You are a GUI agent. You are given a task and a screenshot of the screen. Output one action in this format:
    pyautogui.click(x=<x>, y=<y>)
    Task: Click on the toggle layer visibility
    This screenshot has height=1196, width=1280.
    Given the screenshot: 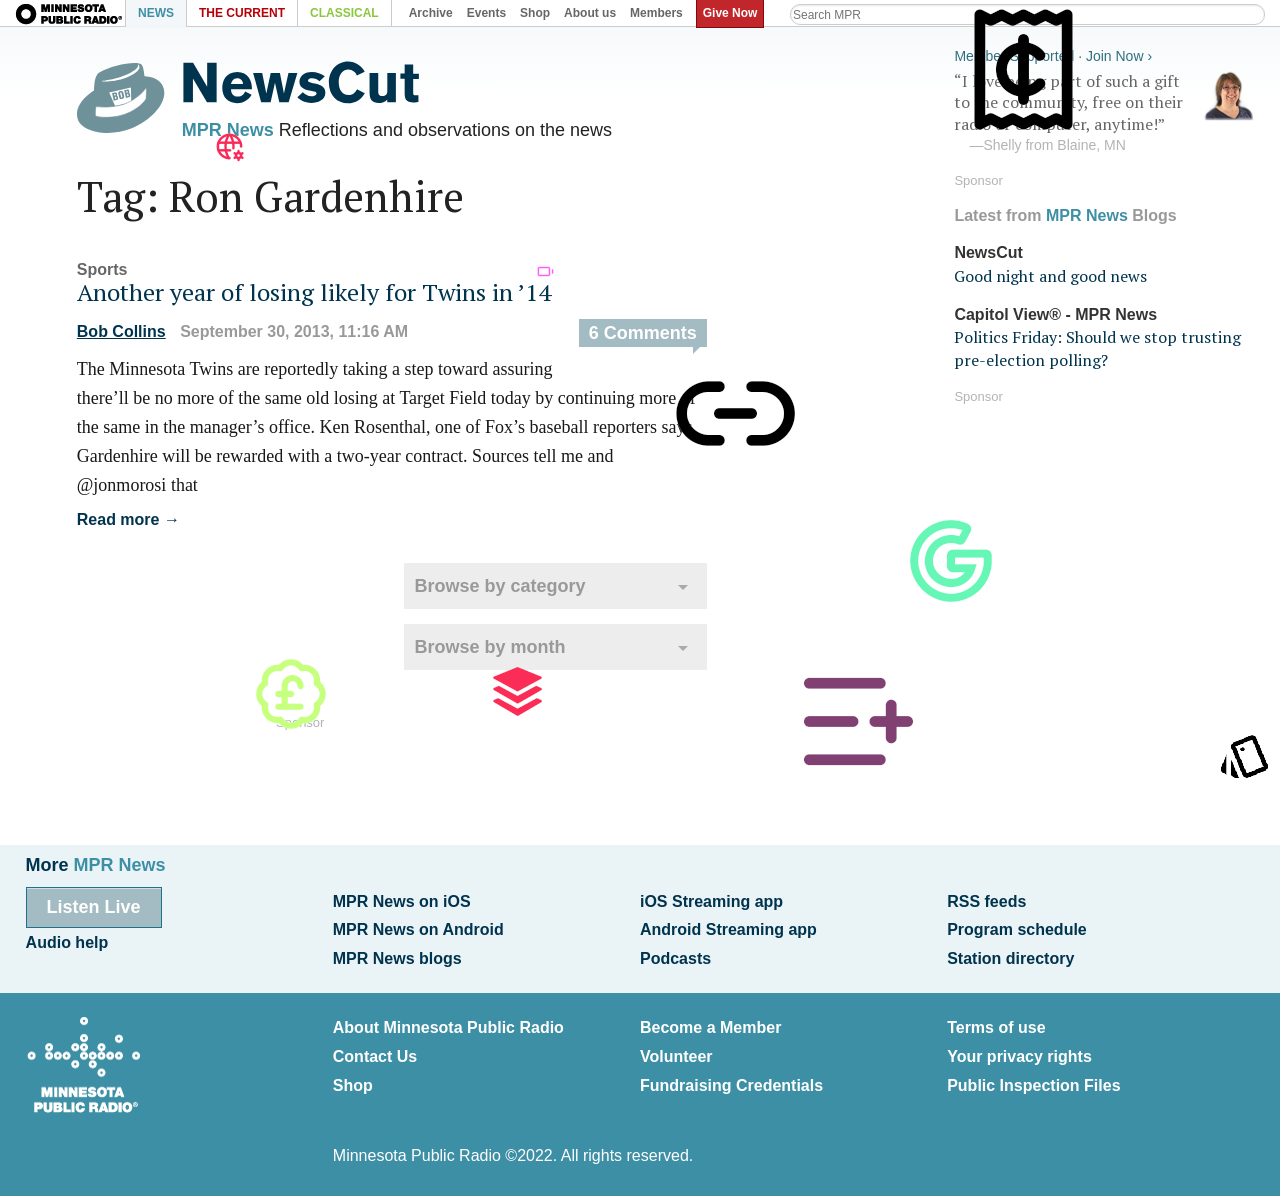 What is the action you would take?
    pyautogui.click(x=517, y=691)
    